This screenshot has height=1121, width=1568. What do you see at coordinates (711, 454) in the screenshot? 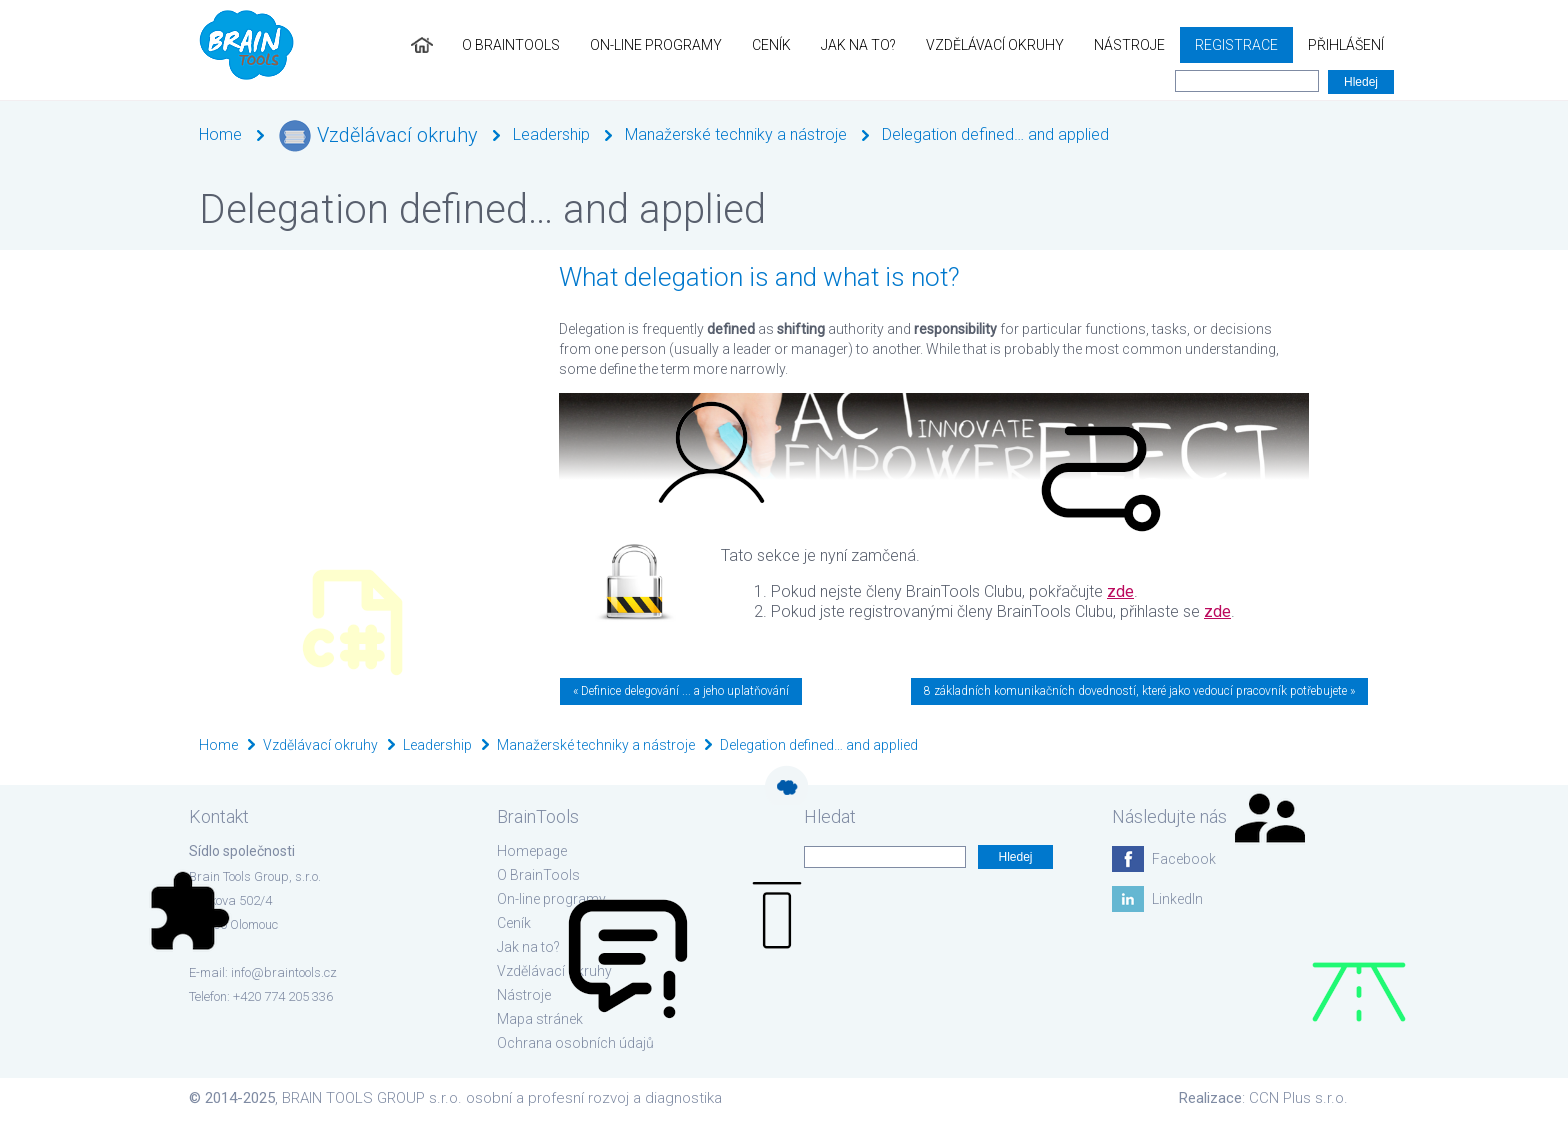
I see `view your profile` at bounding box center [711, 454].